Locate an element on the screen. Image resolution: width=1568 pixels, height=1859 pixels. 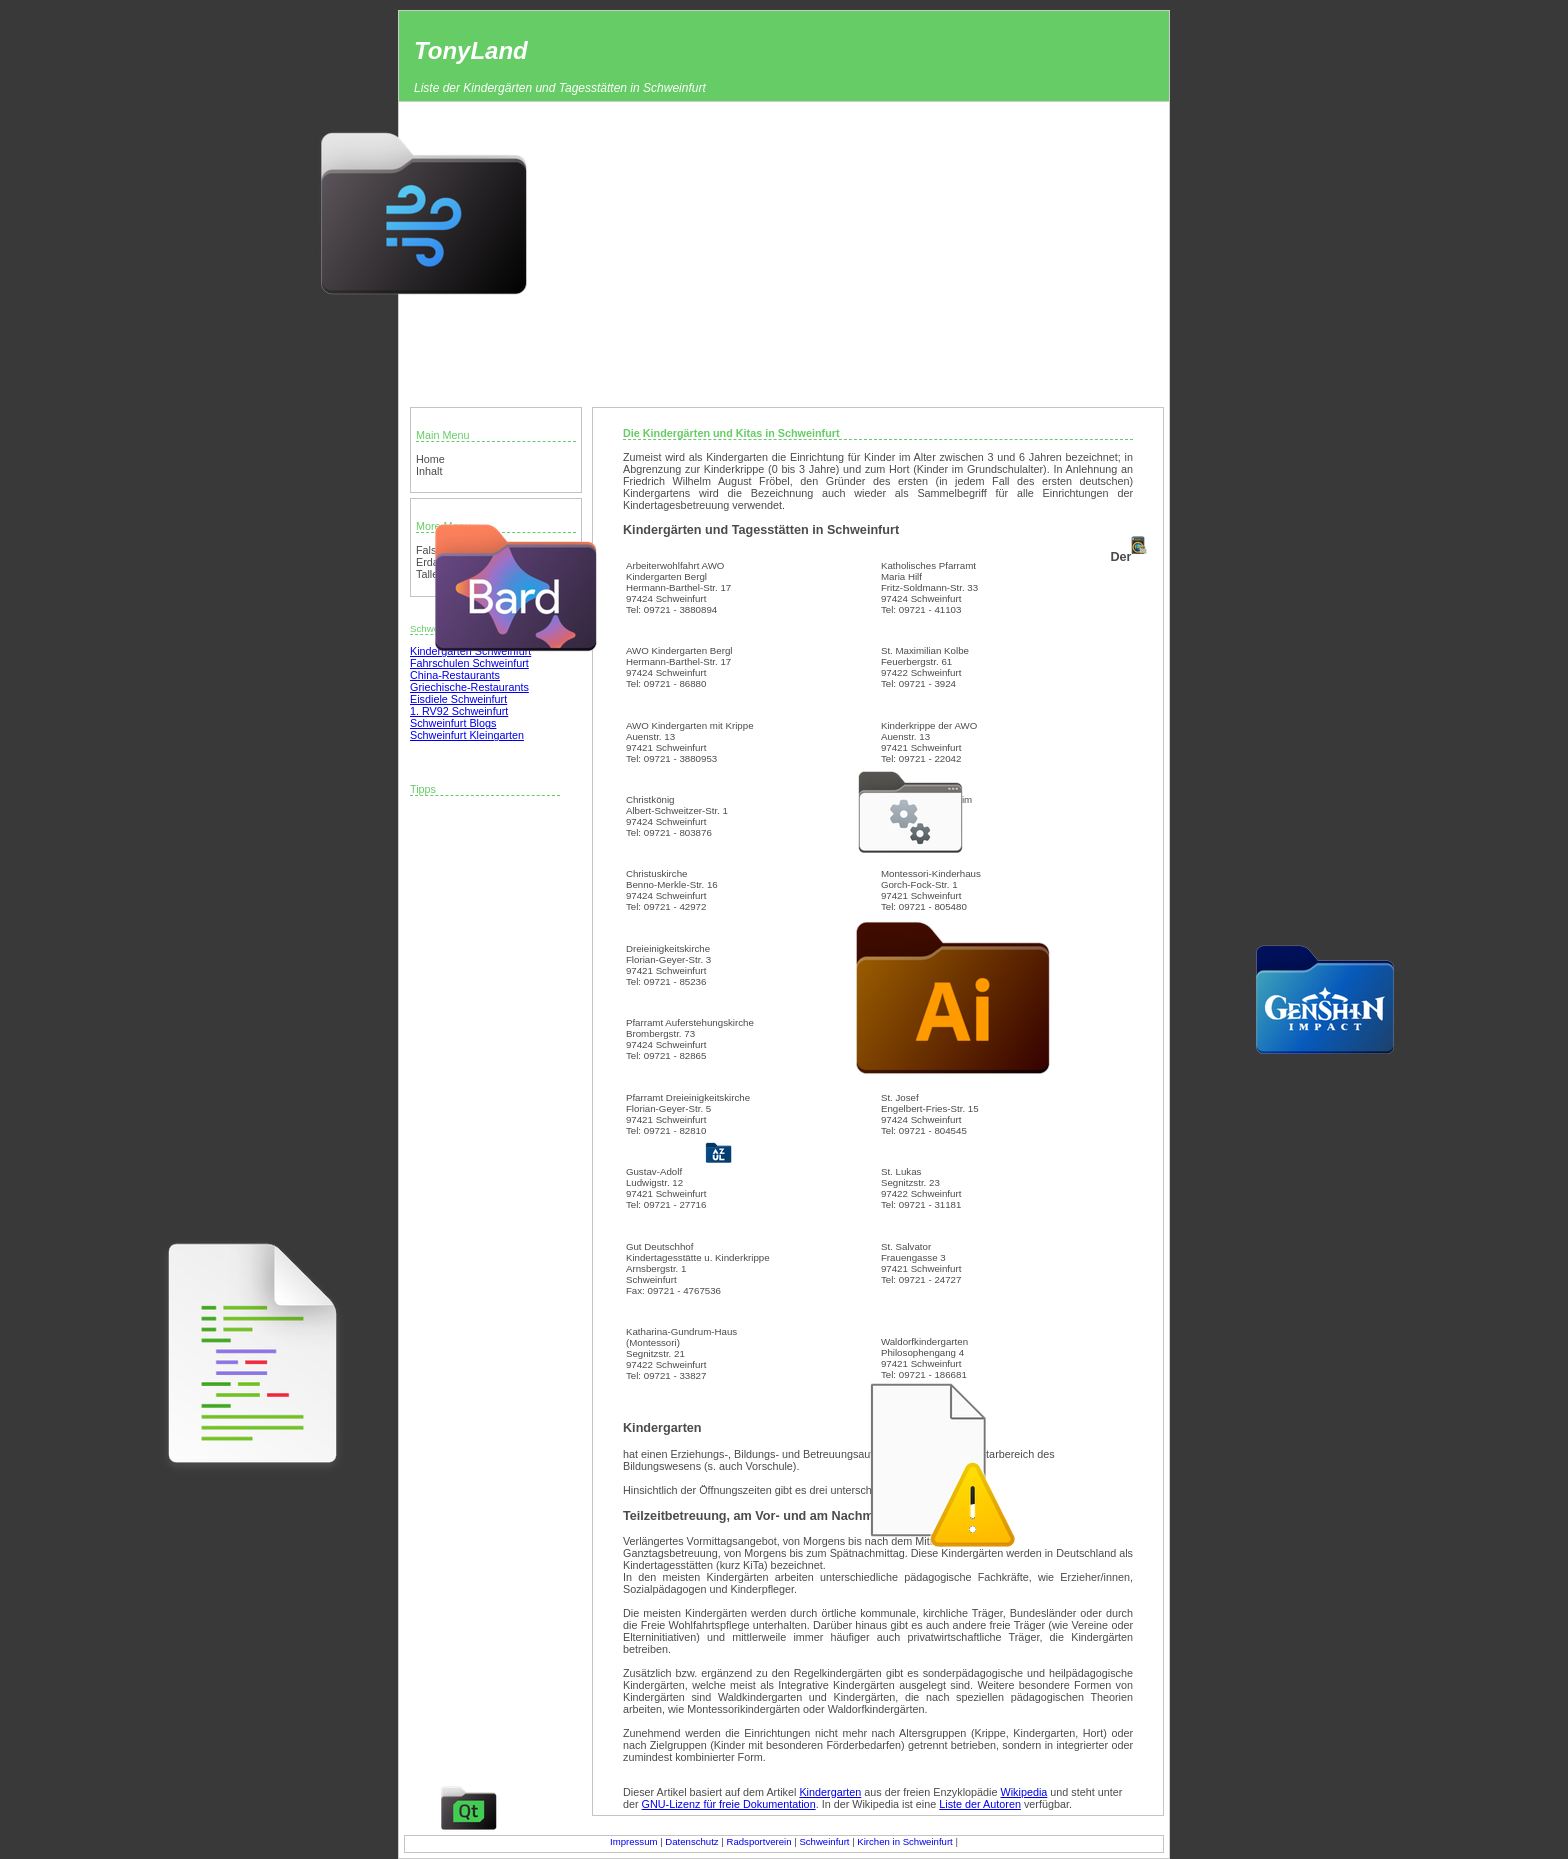
folder containing Qt framework project files is located at coordinates (468, 1809).